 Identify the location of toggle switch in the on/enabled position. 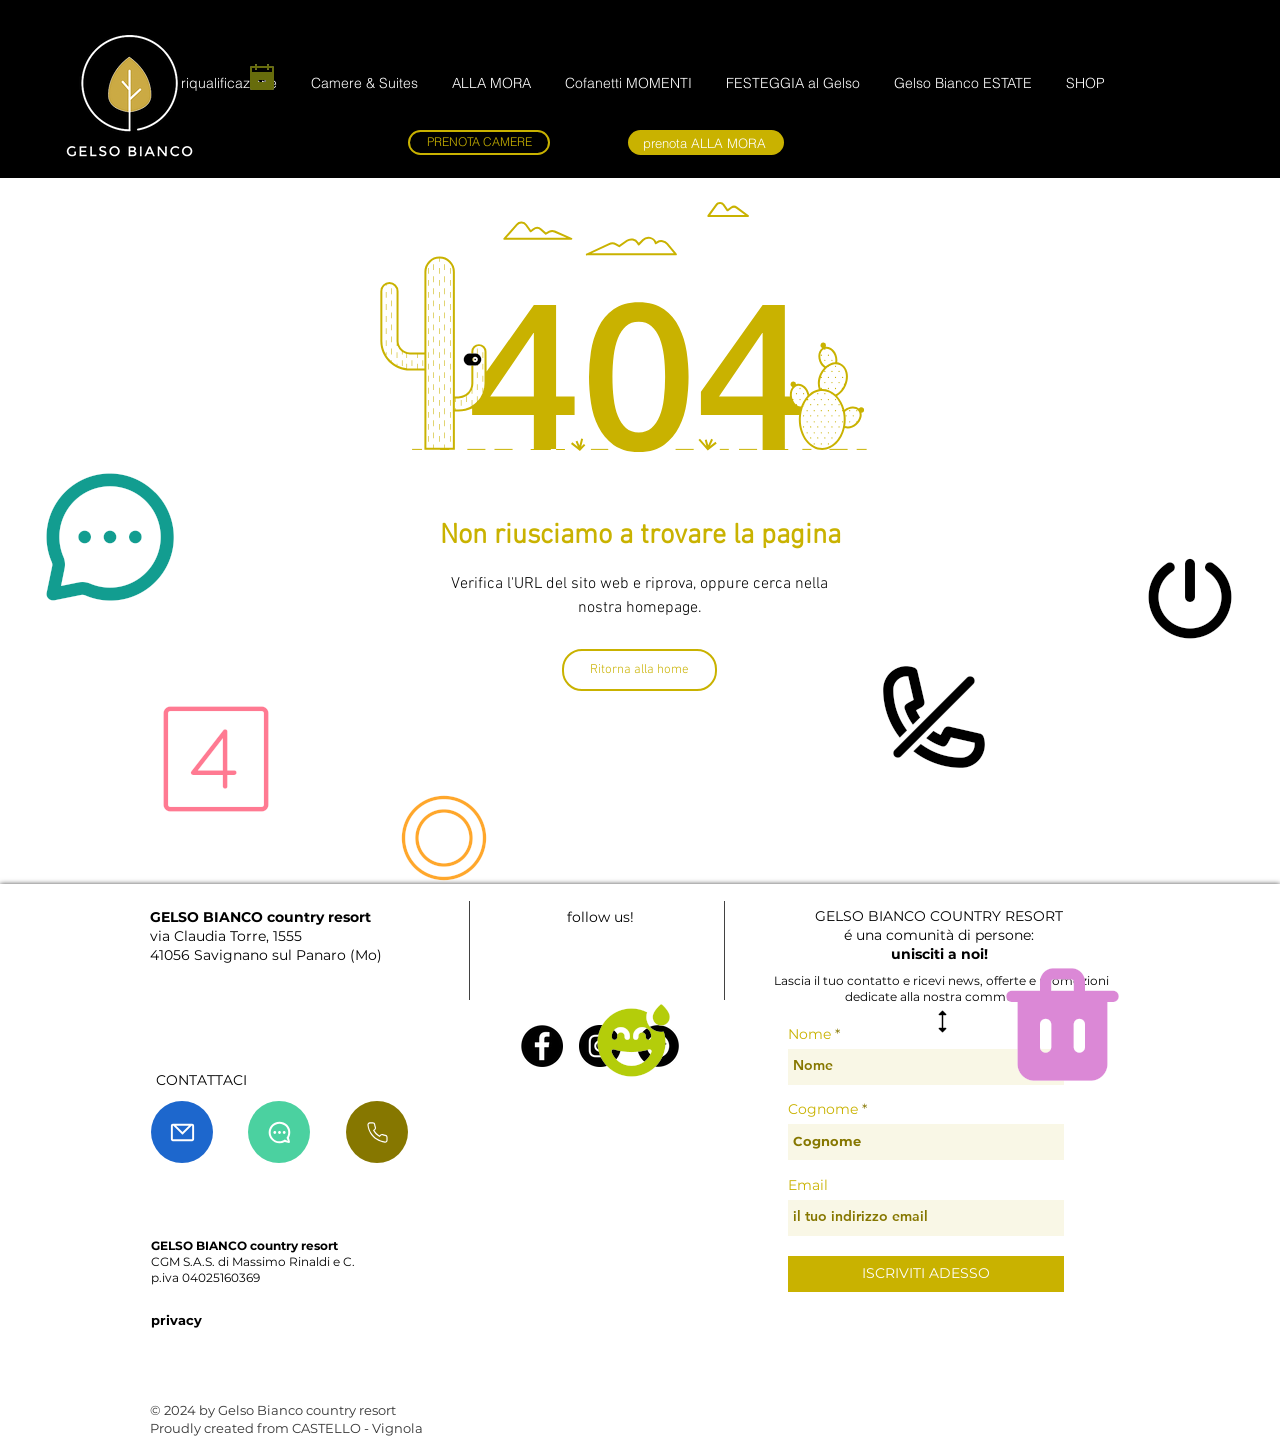
(472, 359).